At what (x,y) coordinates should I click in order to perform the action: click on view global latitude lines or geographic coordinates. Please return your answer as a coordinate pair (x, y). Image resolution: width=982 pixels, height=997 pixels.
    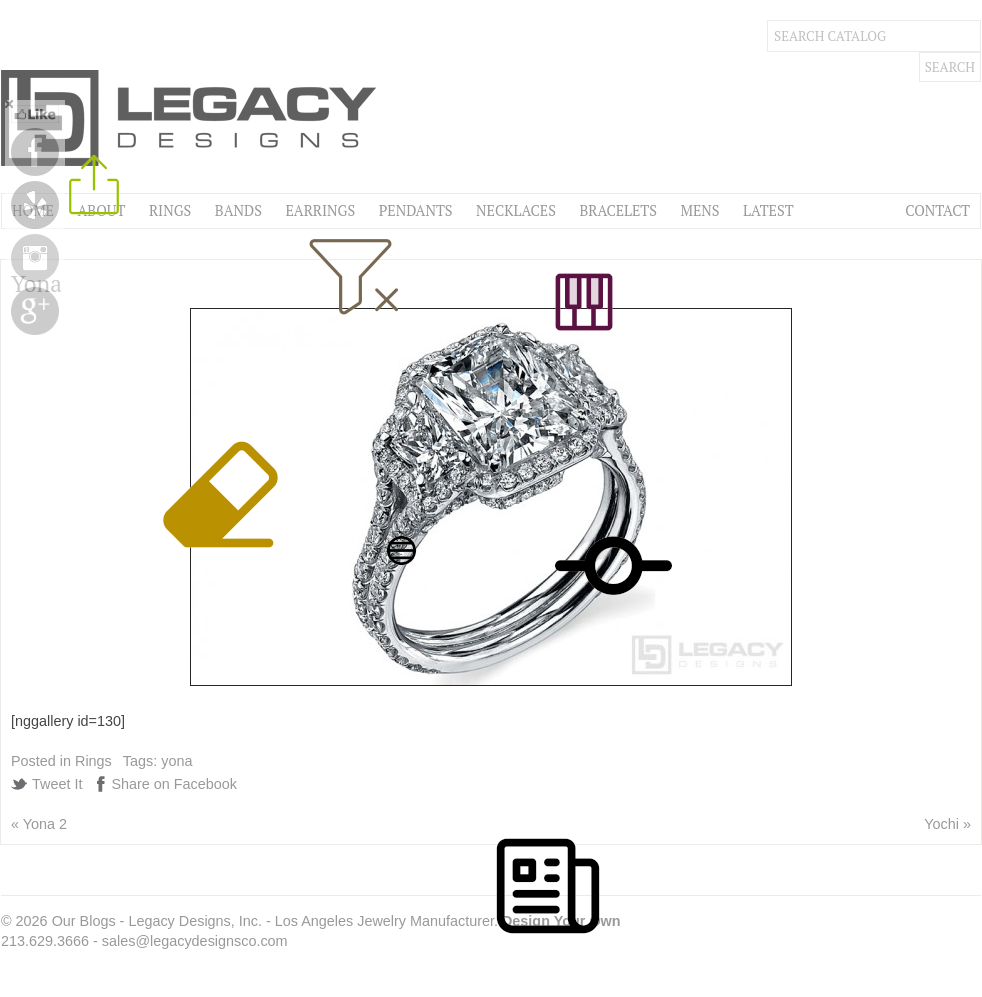
    Looking at the image, I should click on (401, 550).